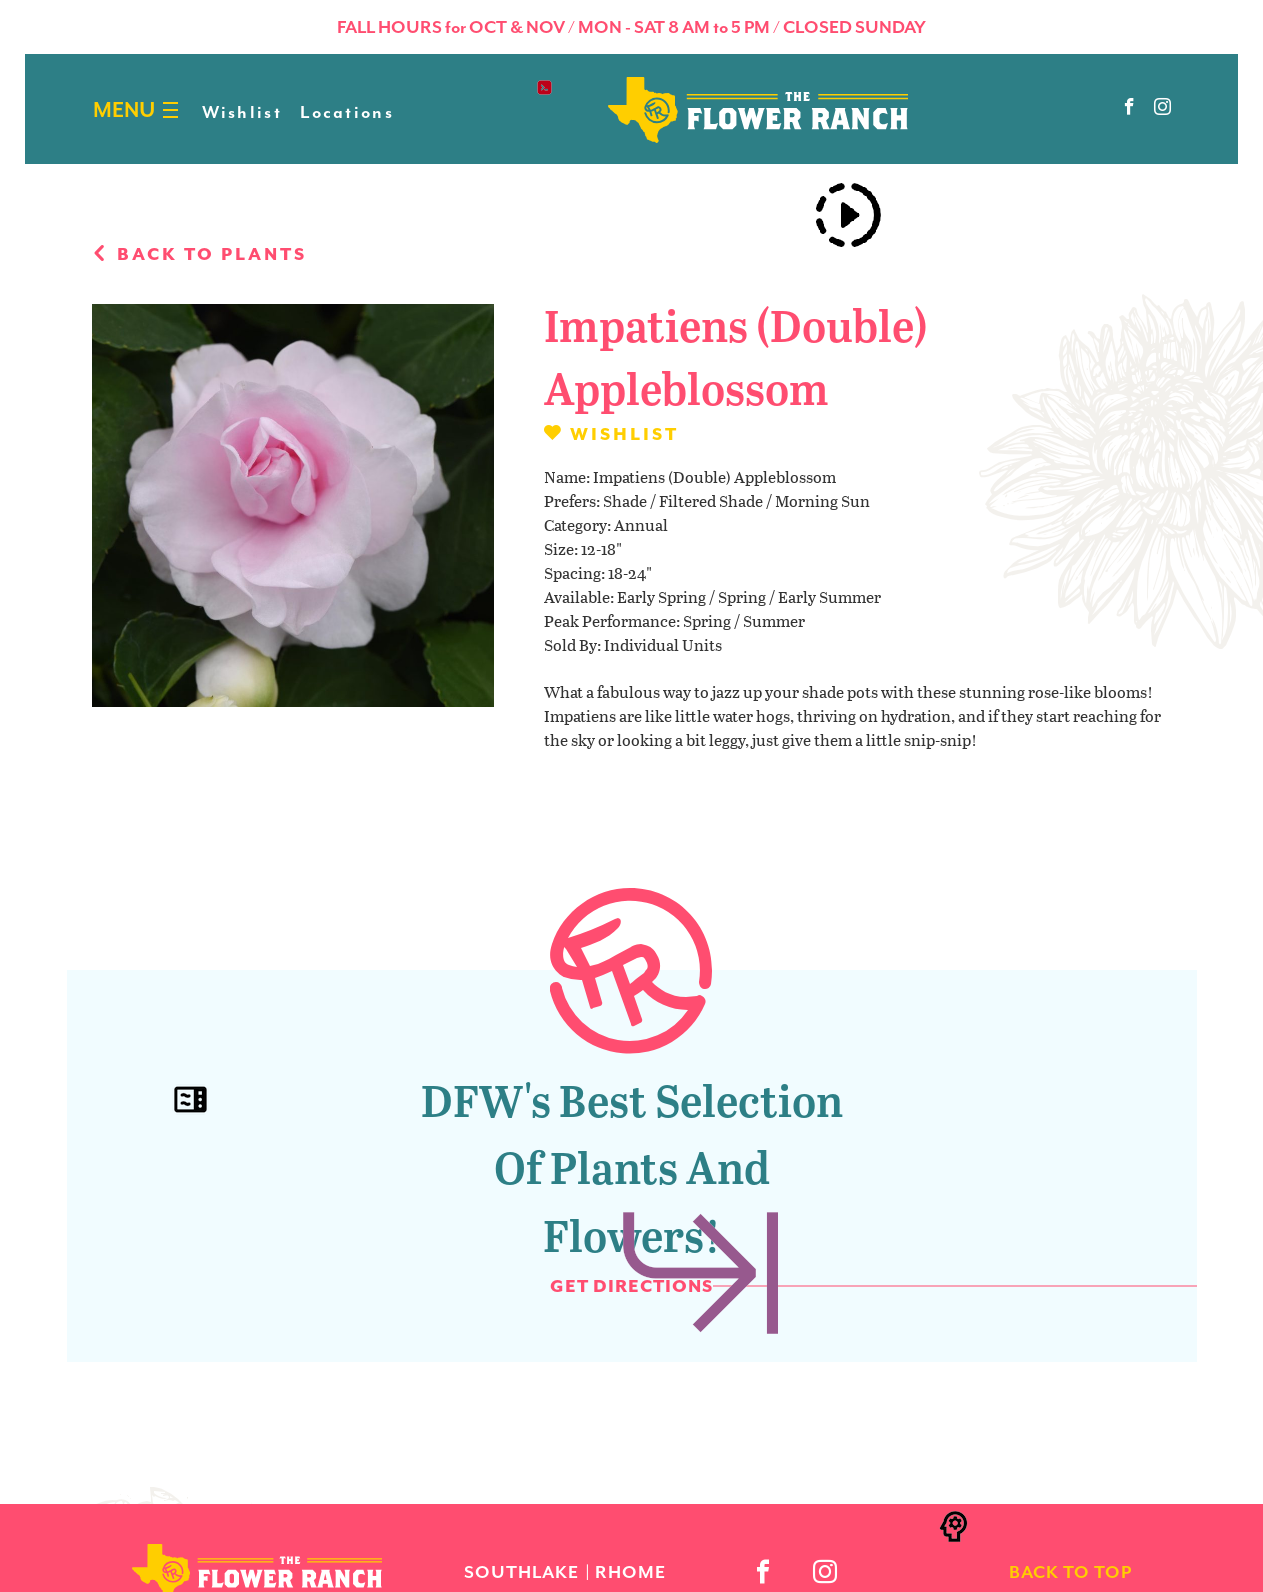  What do you see at coordinates (190, 1099) in the screenshot?
I see `access microwave controls or settings` at bounding box center [190, 1099].